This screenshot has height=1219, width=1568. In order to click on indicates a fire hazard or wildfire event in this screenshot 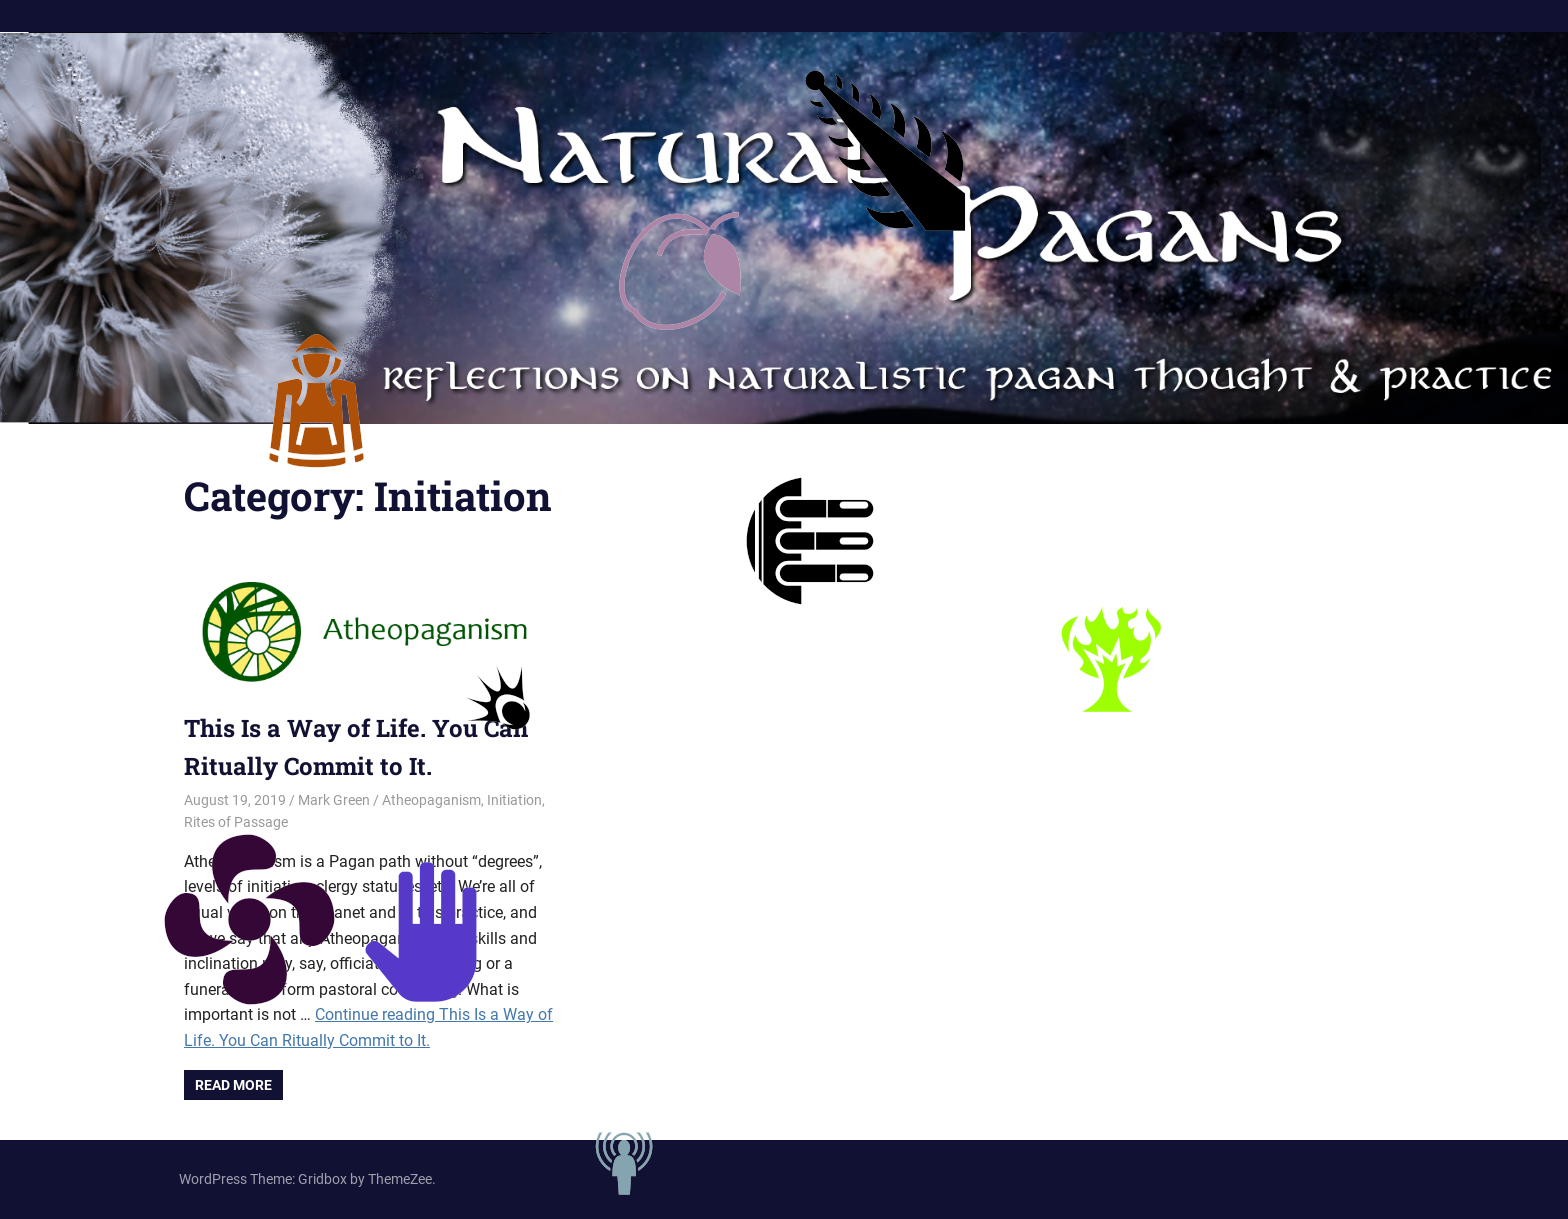, I will do `click(1112, 659)`.